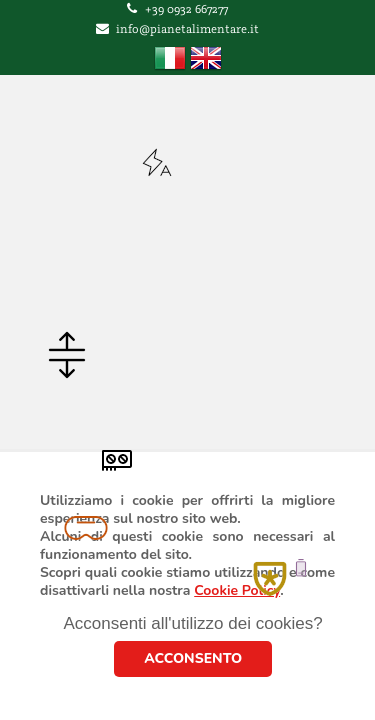  What do you see at coordinates (117, 460) in the screenshot?
I see `view graphics card or GPU information` at bounding box center [117, 460].